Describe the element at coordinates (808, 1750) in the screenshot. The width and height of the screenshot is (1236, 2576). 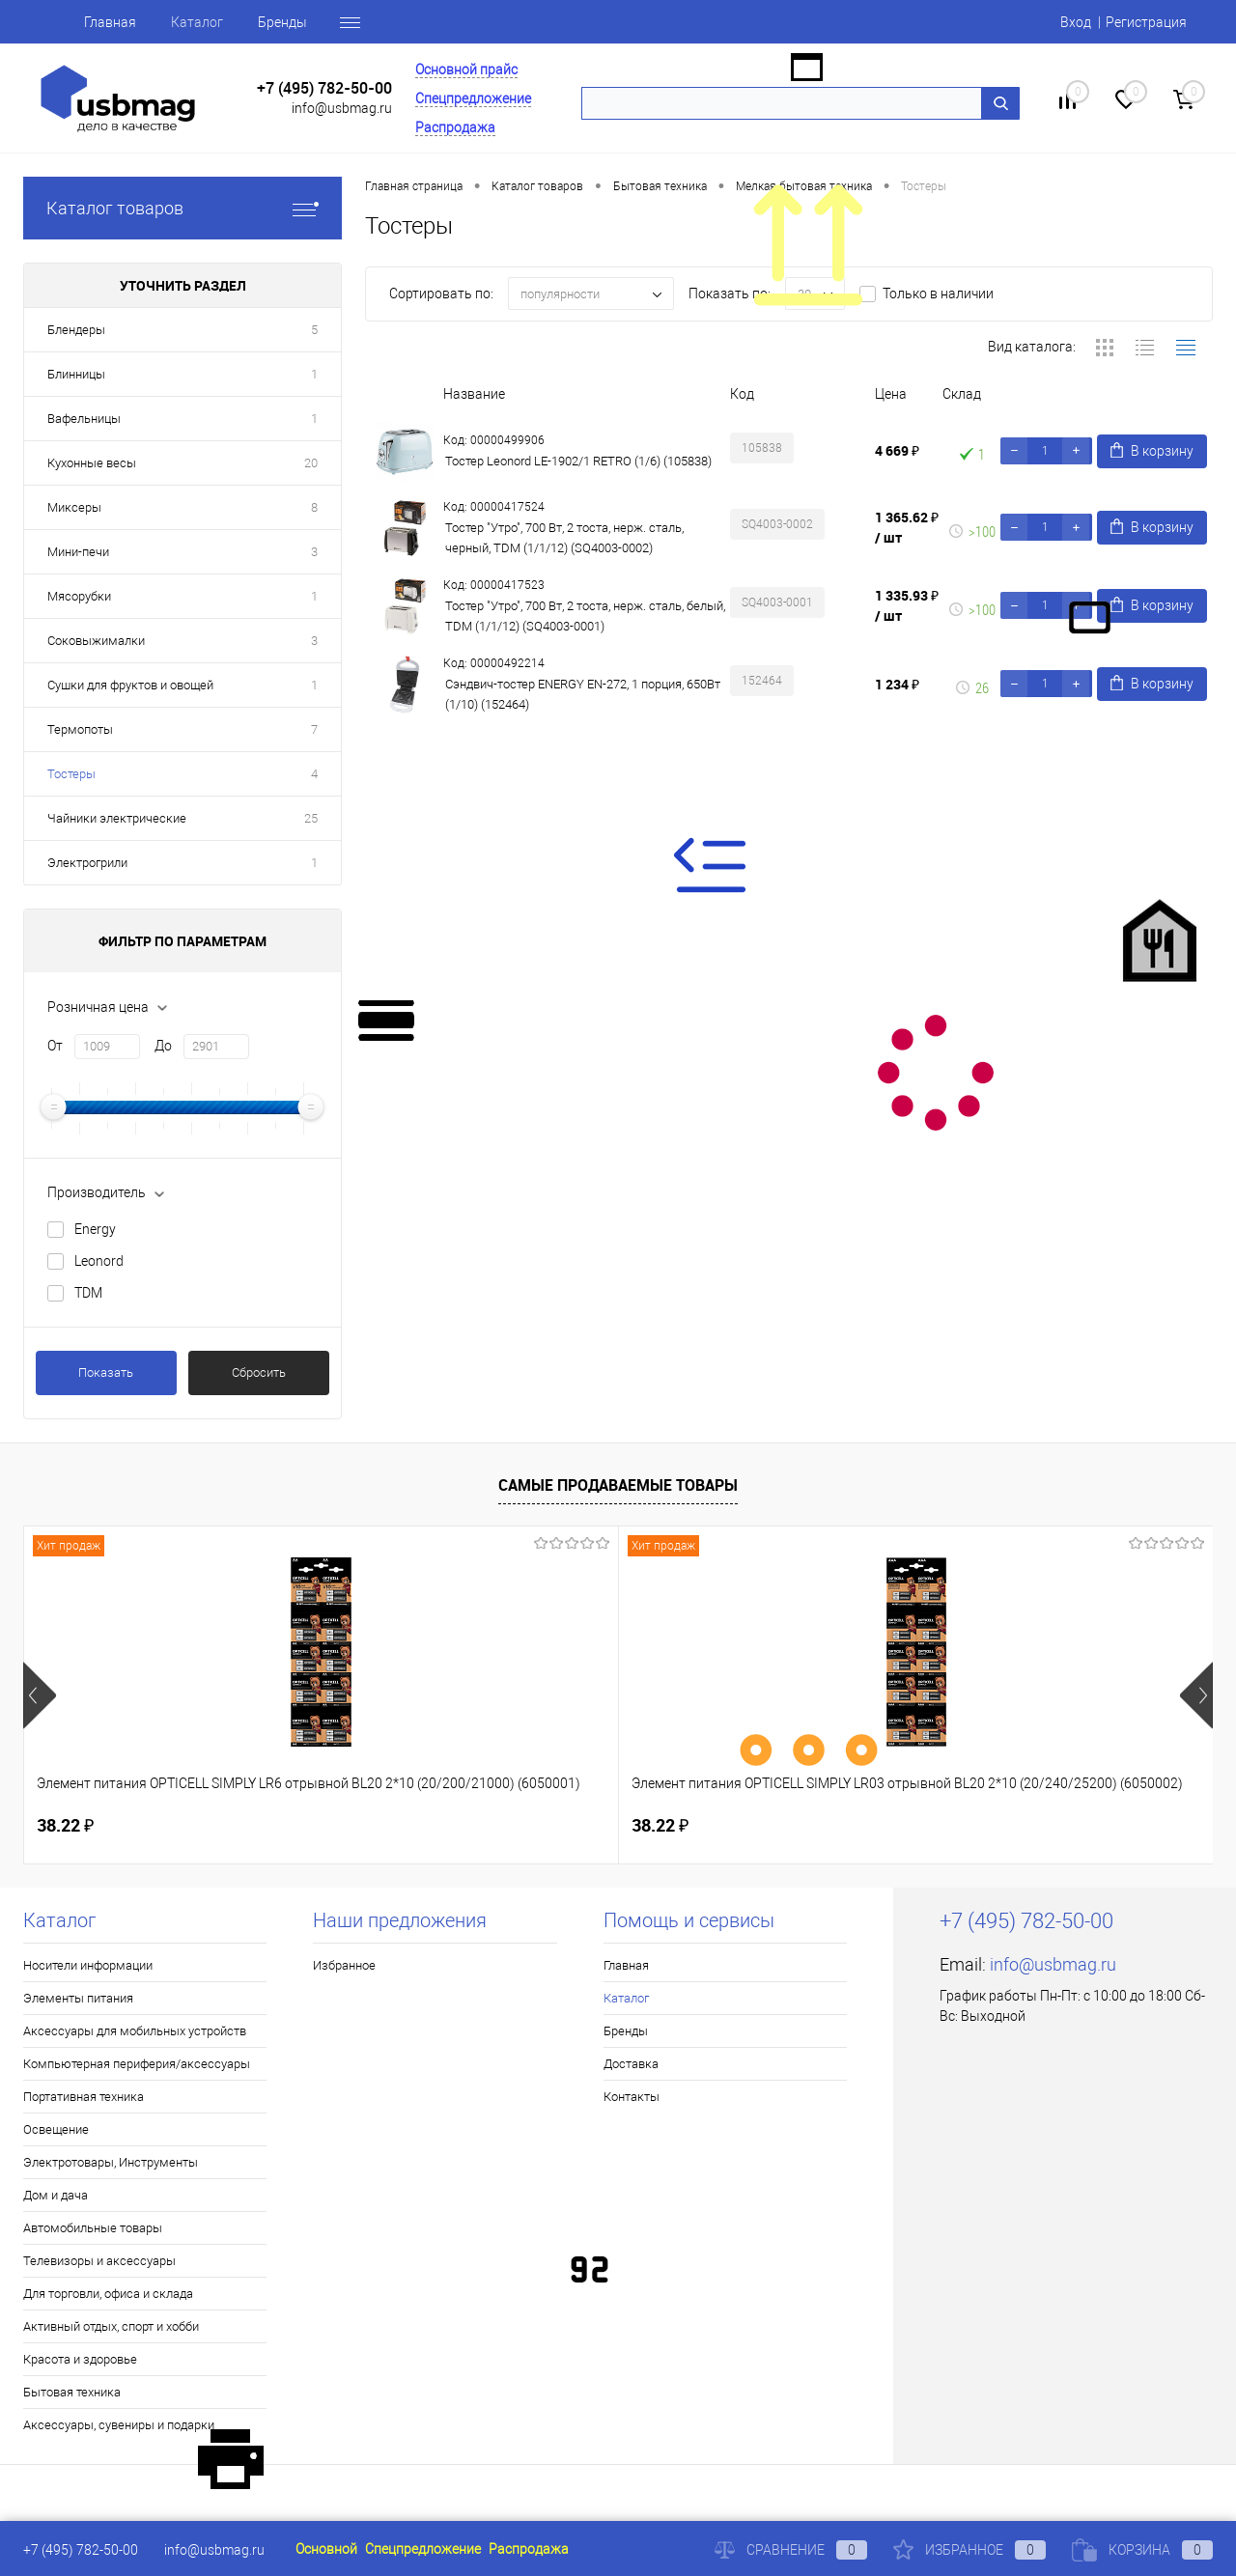
I see `access more options or actions` at that location.